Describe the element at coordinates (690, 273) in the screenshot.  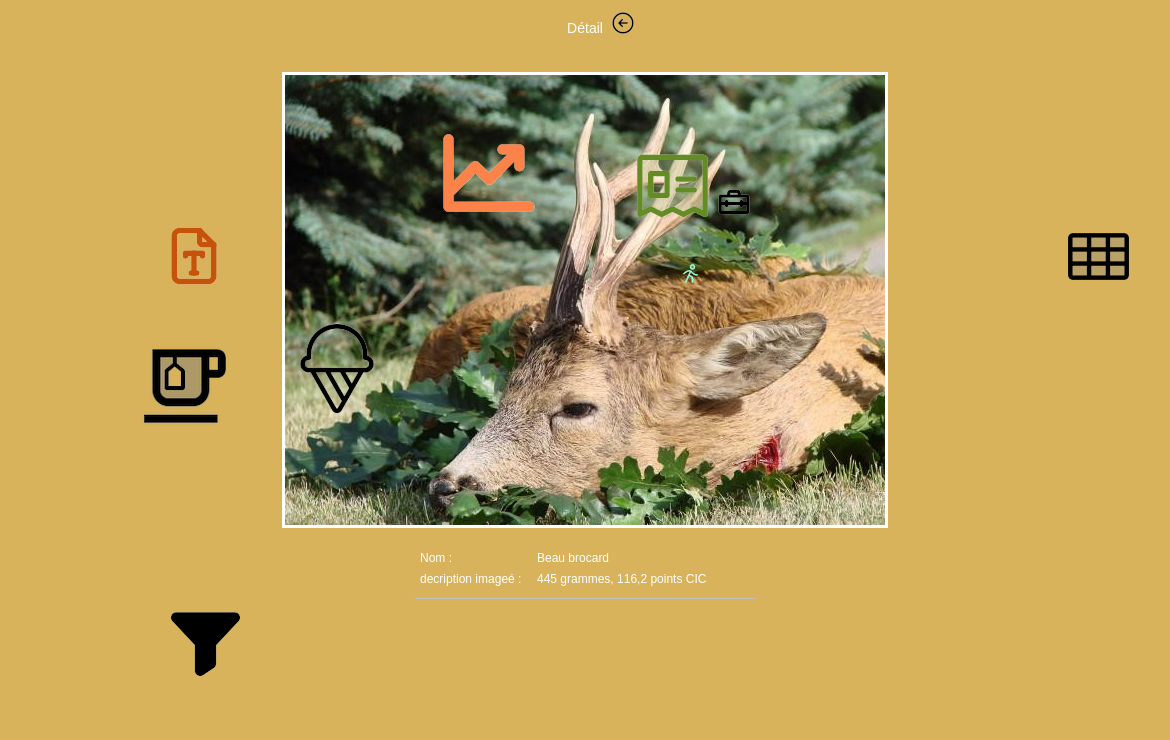
I see `walking directions or pedestrian navigation mode` at that location.